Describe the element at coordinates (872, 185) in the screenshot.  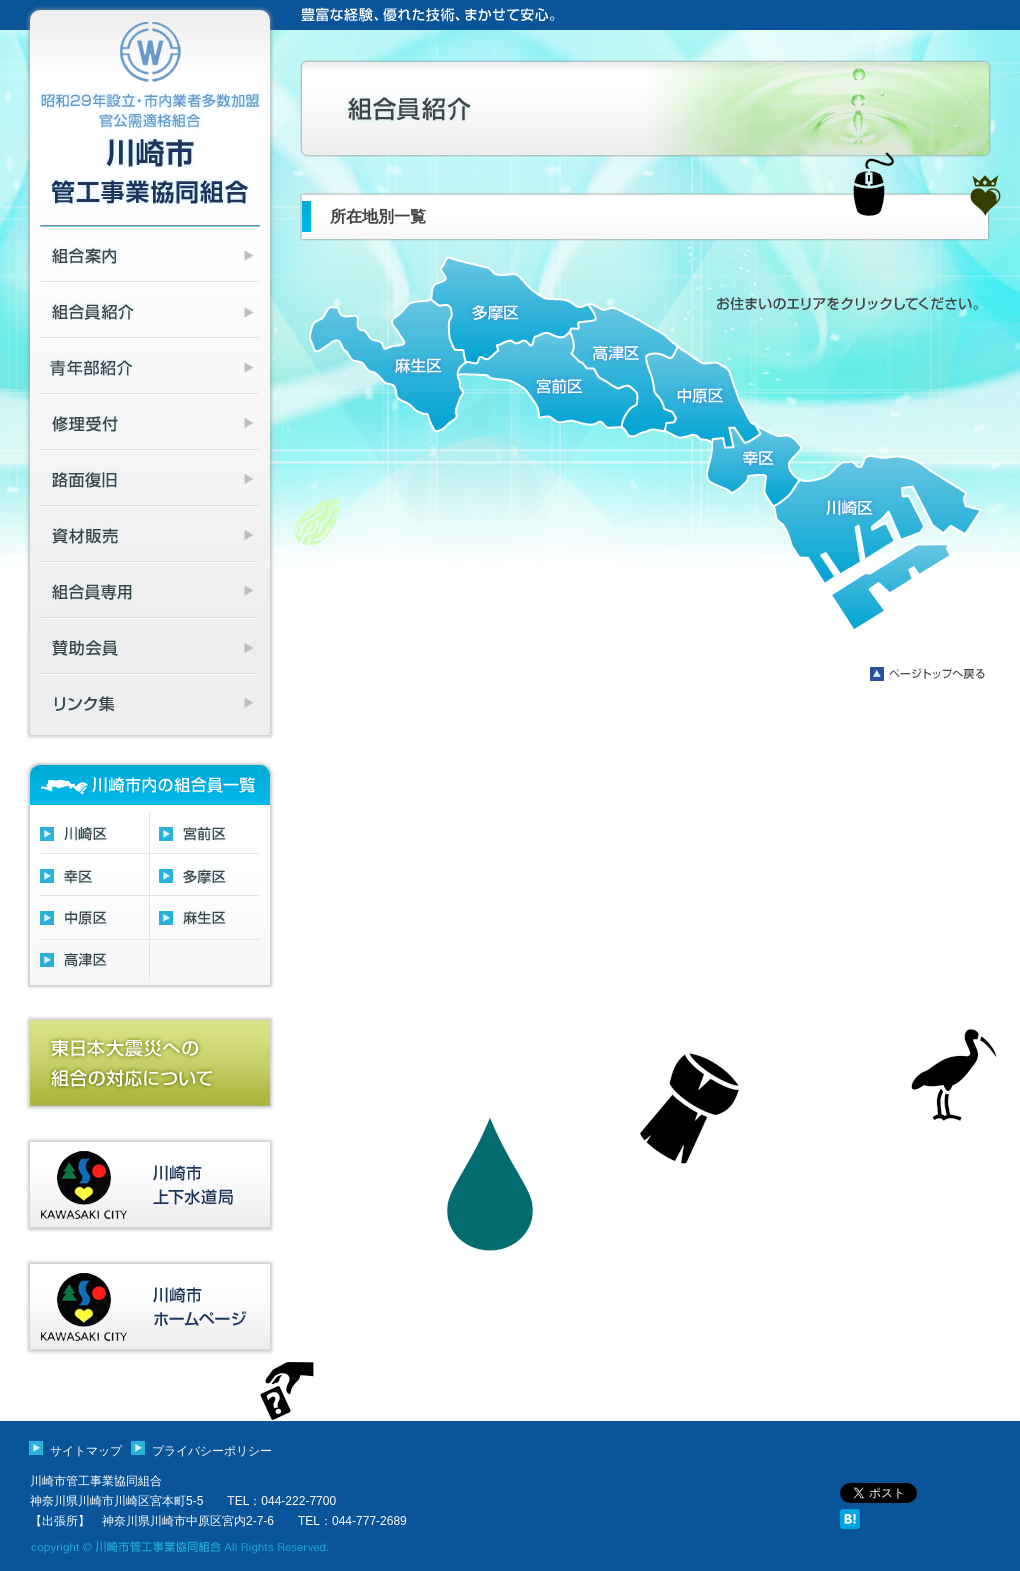
I see `indicates mouse input or cursor control settings` at that location.